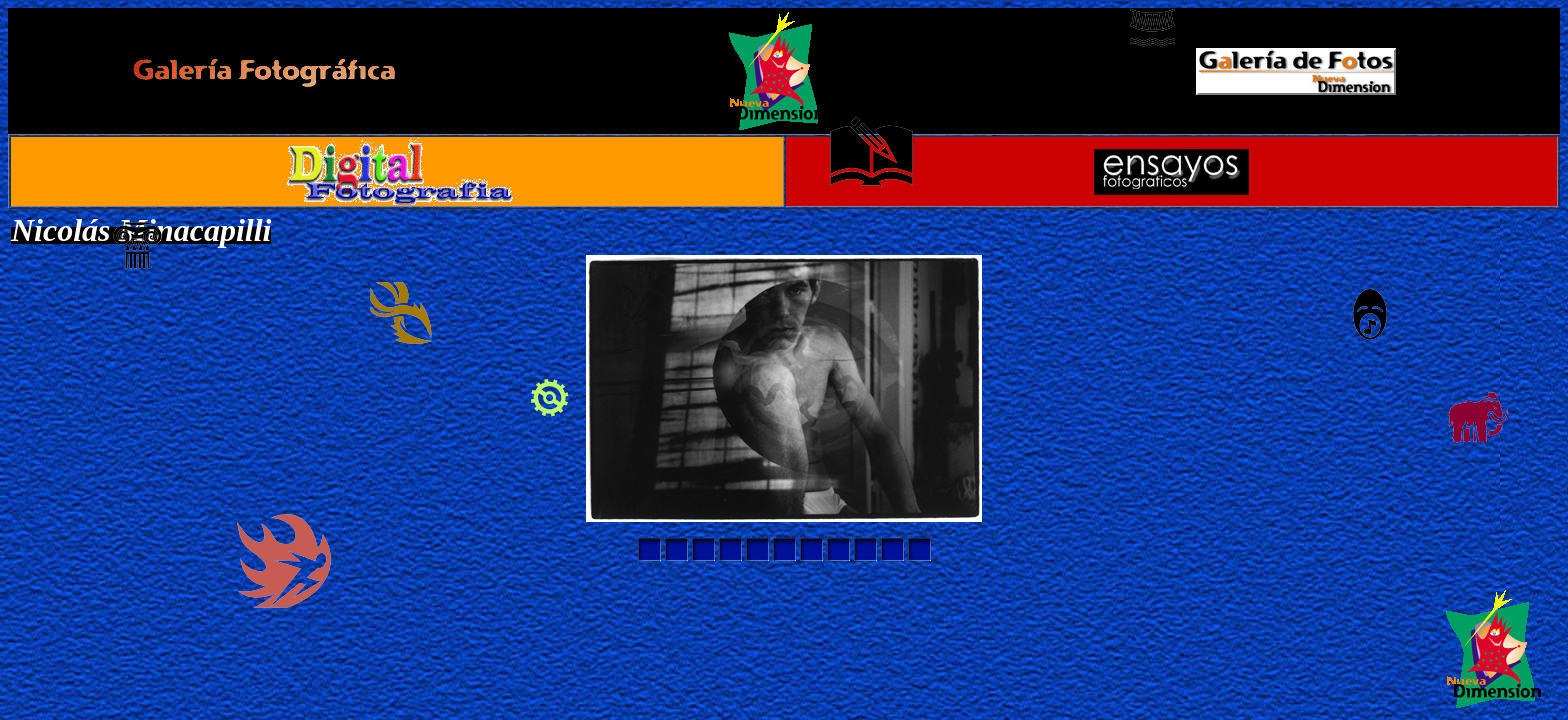 This screenshot has width=1568, height=720. Describe the element at coordinates (1152, 25) in the screenshot. I see `rope bridge obstacle or crossing point in a game` at that location.